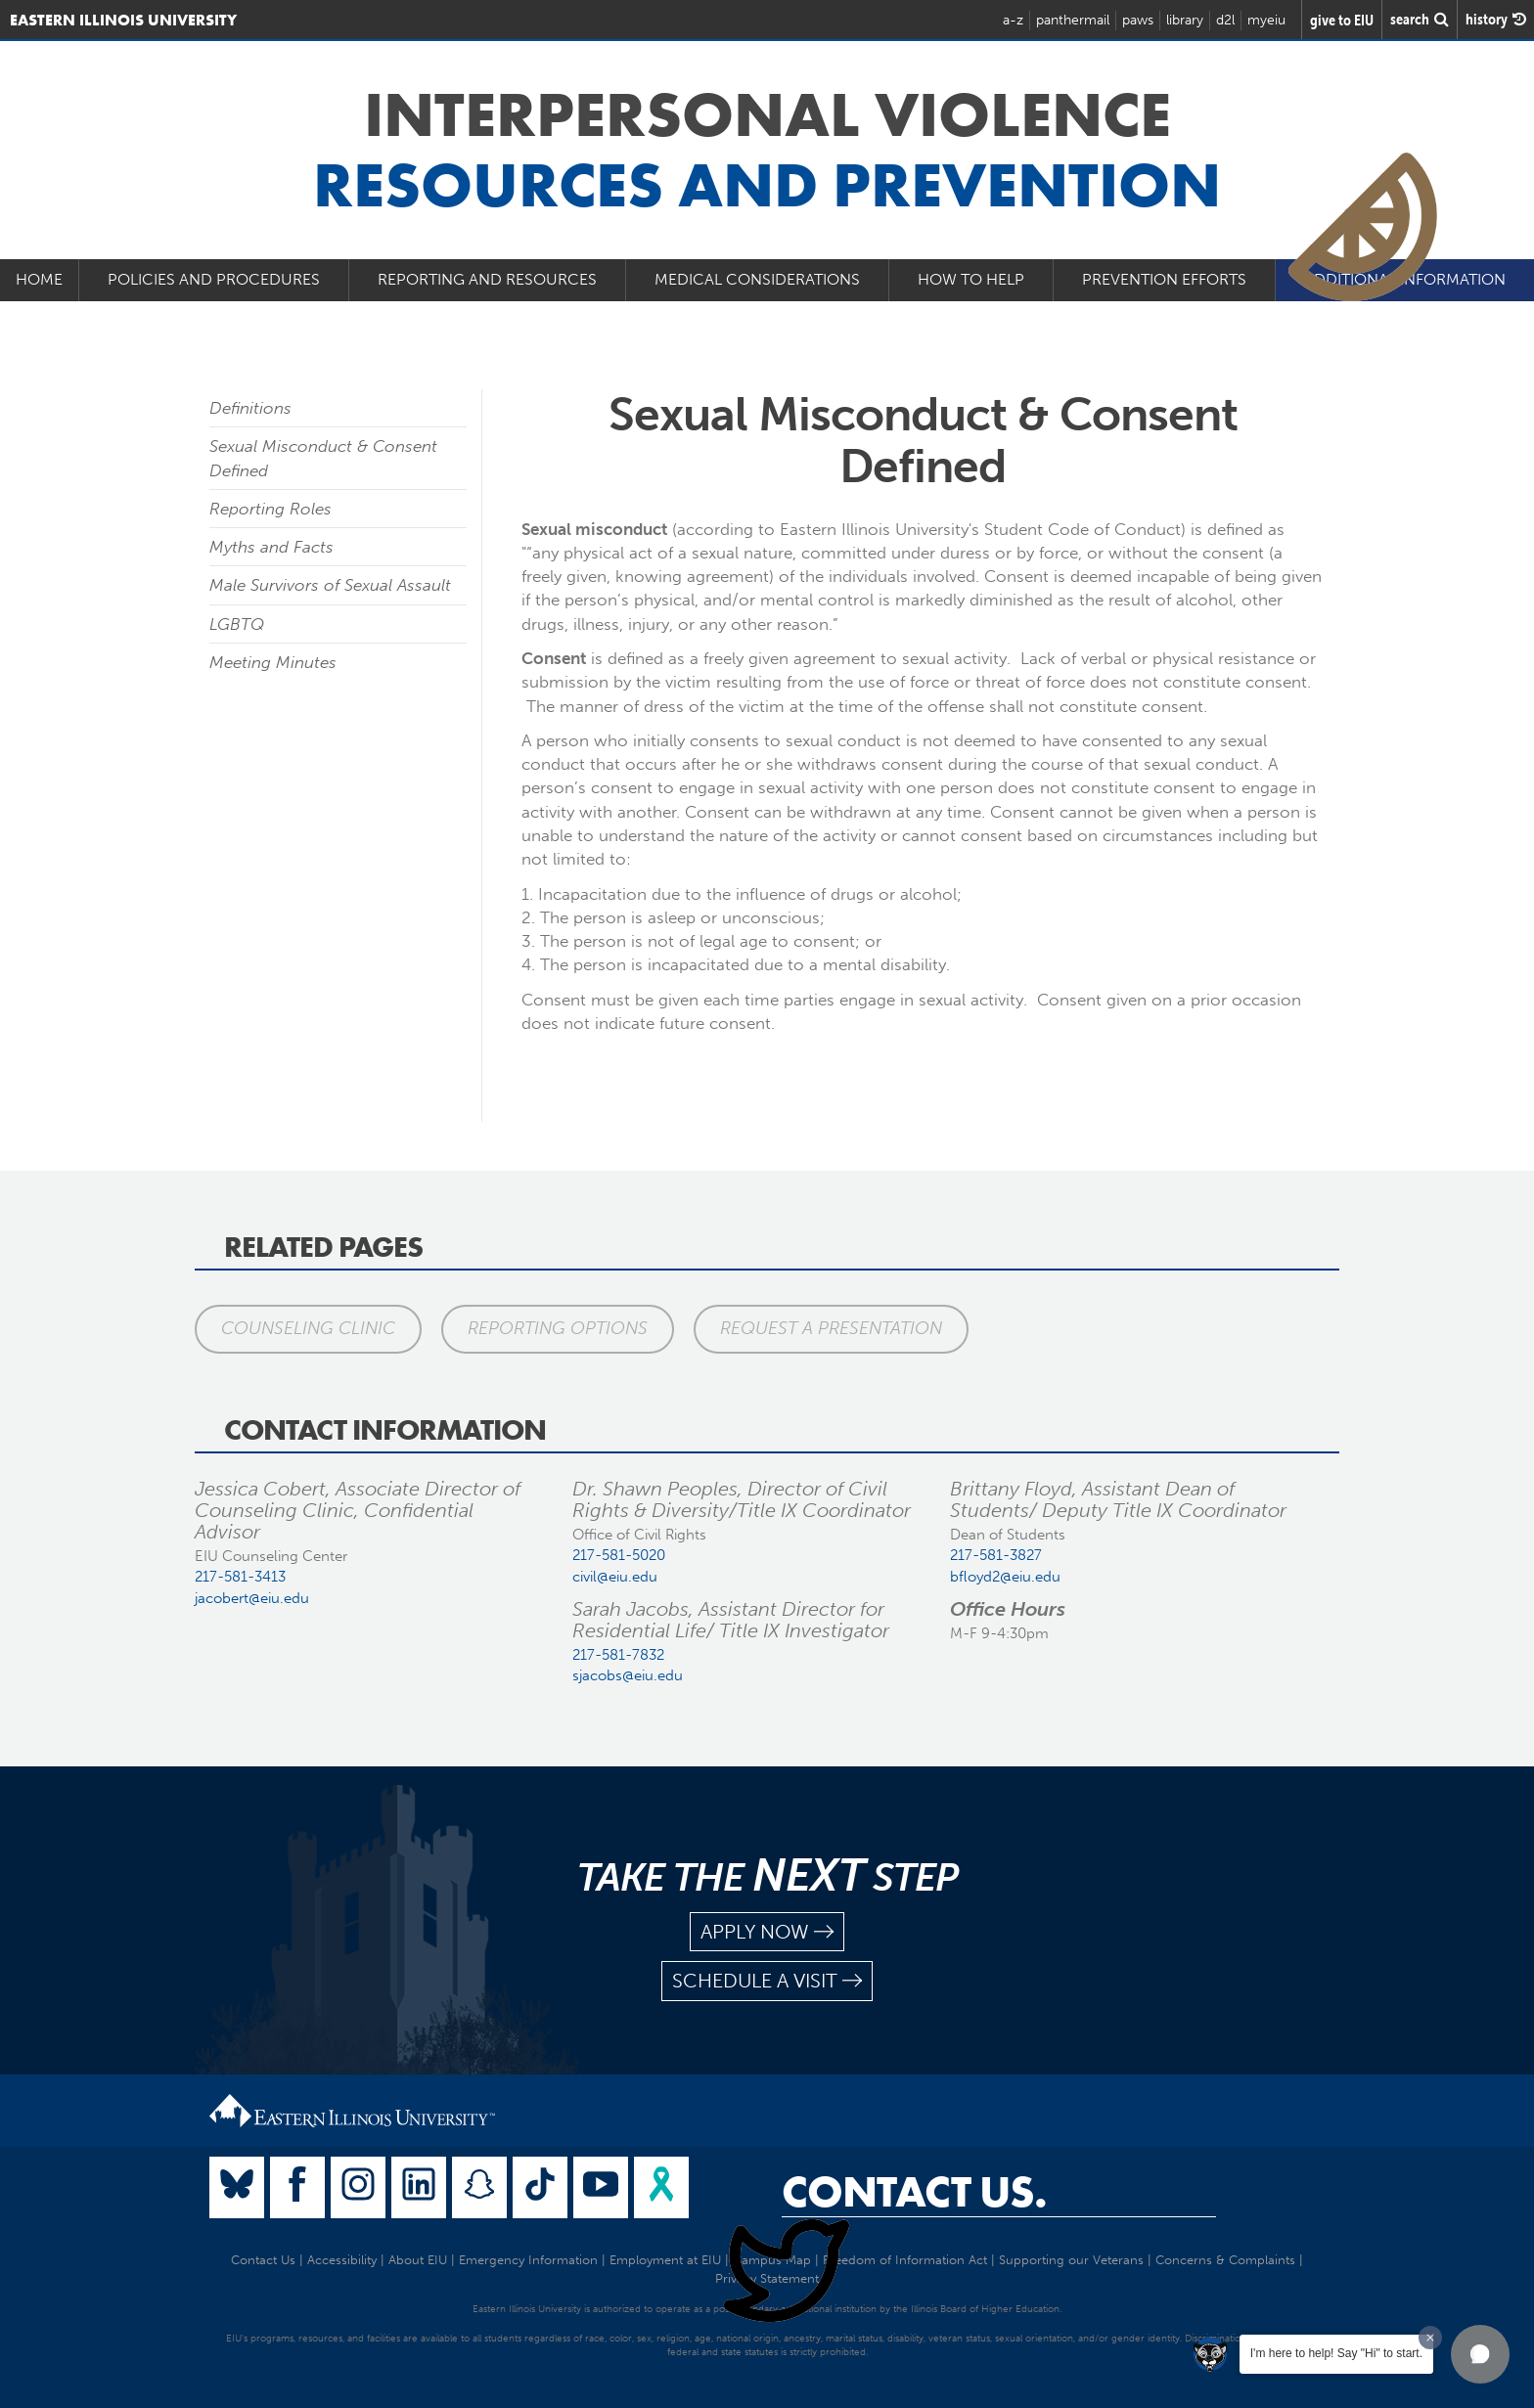  What do you see at coordinates (787, 2271) in the screenshot?
I see `share to twitter` at bounding box center [787, 2271].